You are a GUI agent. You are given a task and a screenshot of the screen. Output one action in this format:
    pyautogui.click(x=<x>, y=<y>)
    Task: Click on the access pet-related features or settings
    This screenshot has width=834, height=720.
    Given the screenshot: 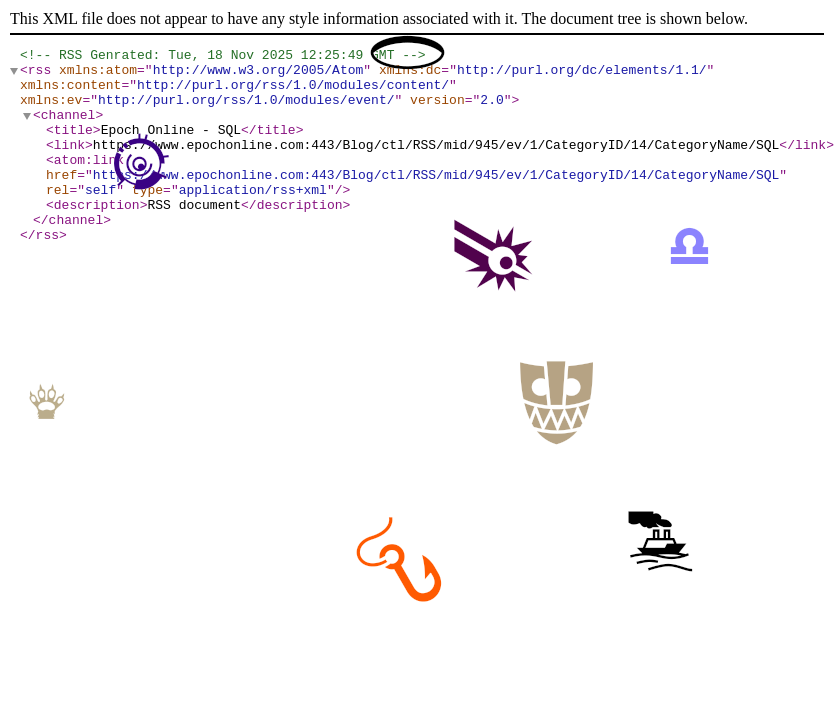 What is the action you would take?
    pyautogui.click(x=47, y=401)
    